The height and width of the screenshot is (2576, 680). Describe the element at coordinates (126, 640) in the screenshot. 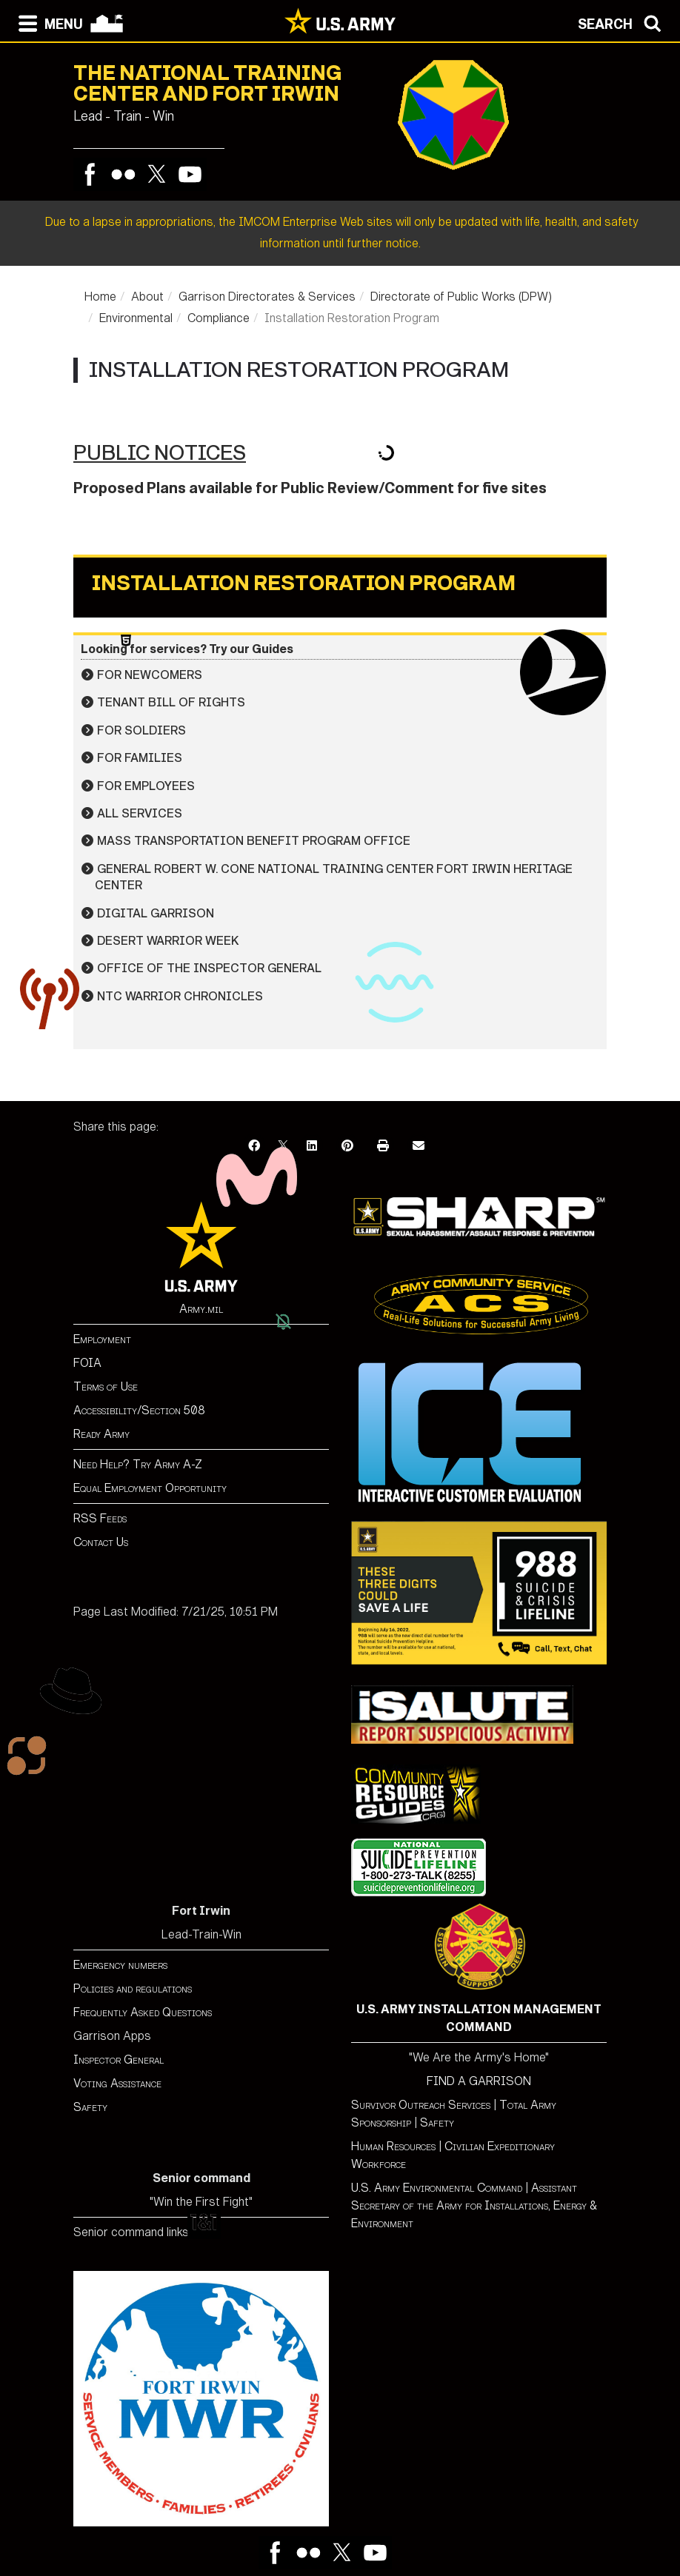

I see `indicates content built with HTML5 technology` at that location.